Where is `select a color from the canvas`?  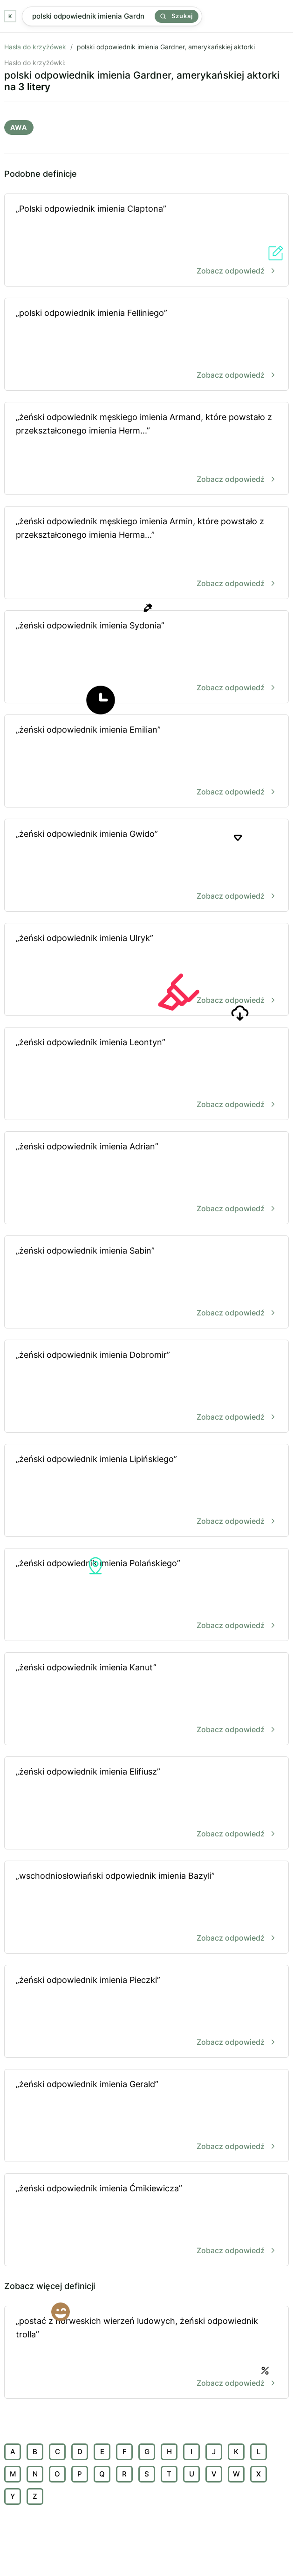
select a color from the canvas is located at coordinates (148, 607).